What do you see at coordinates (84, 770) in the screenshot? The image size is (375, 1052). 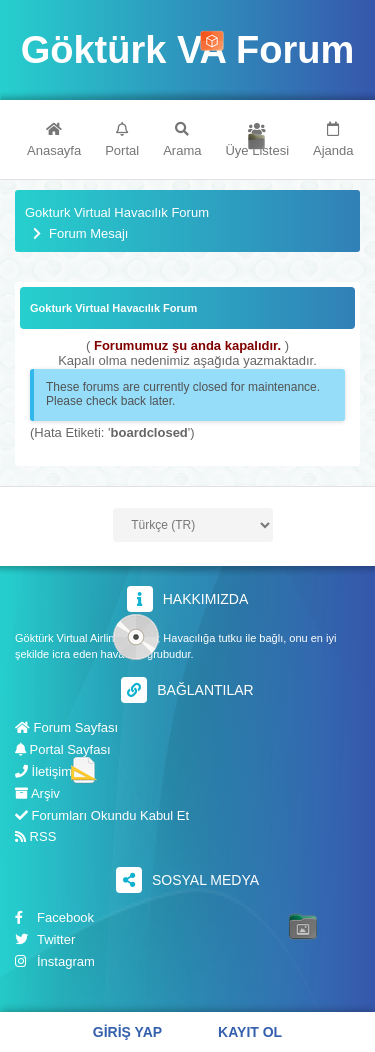 I see `configure page layout settings` at bounding box center [84, 770].